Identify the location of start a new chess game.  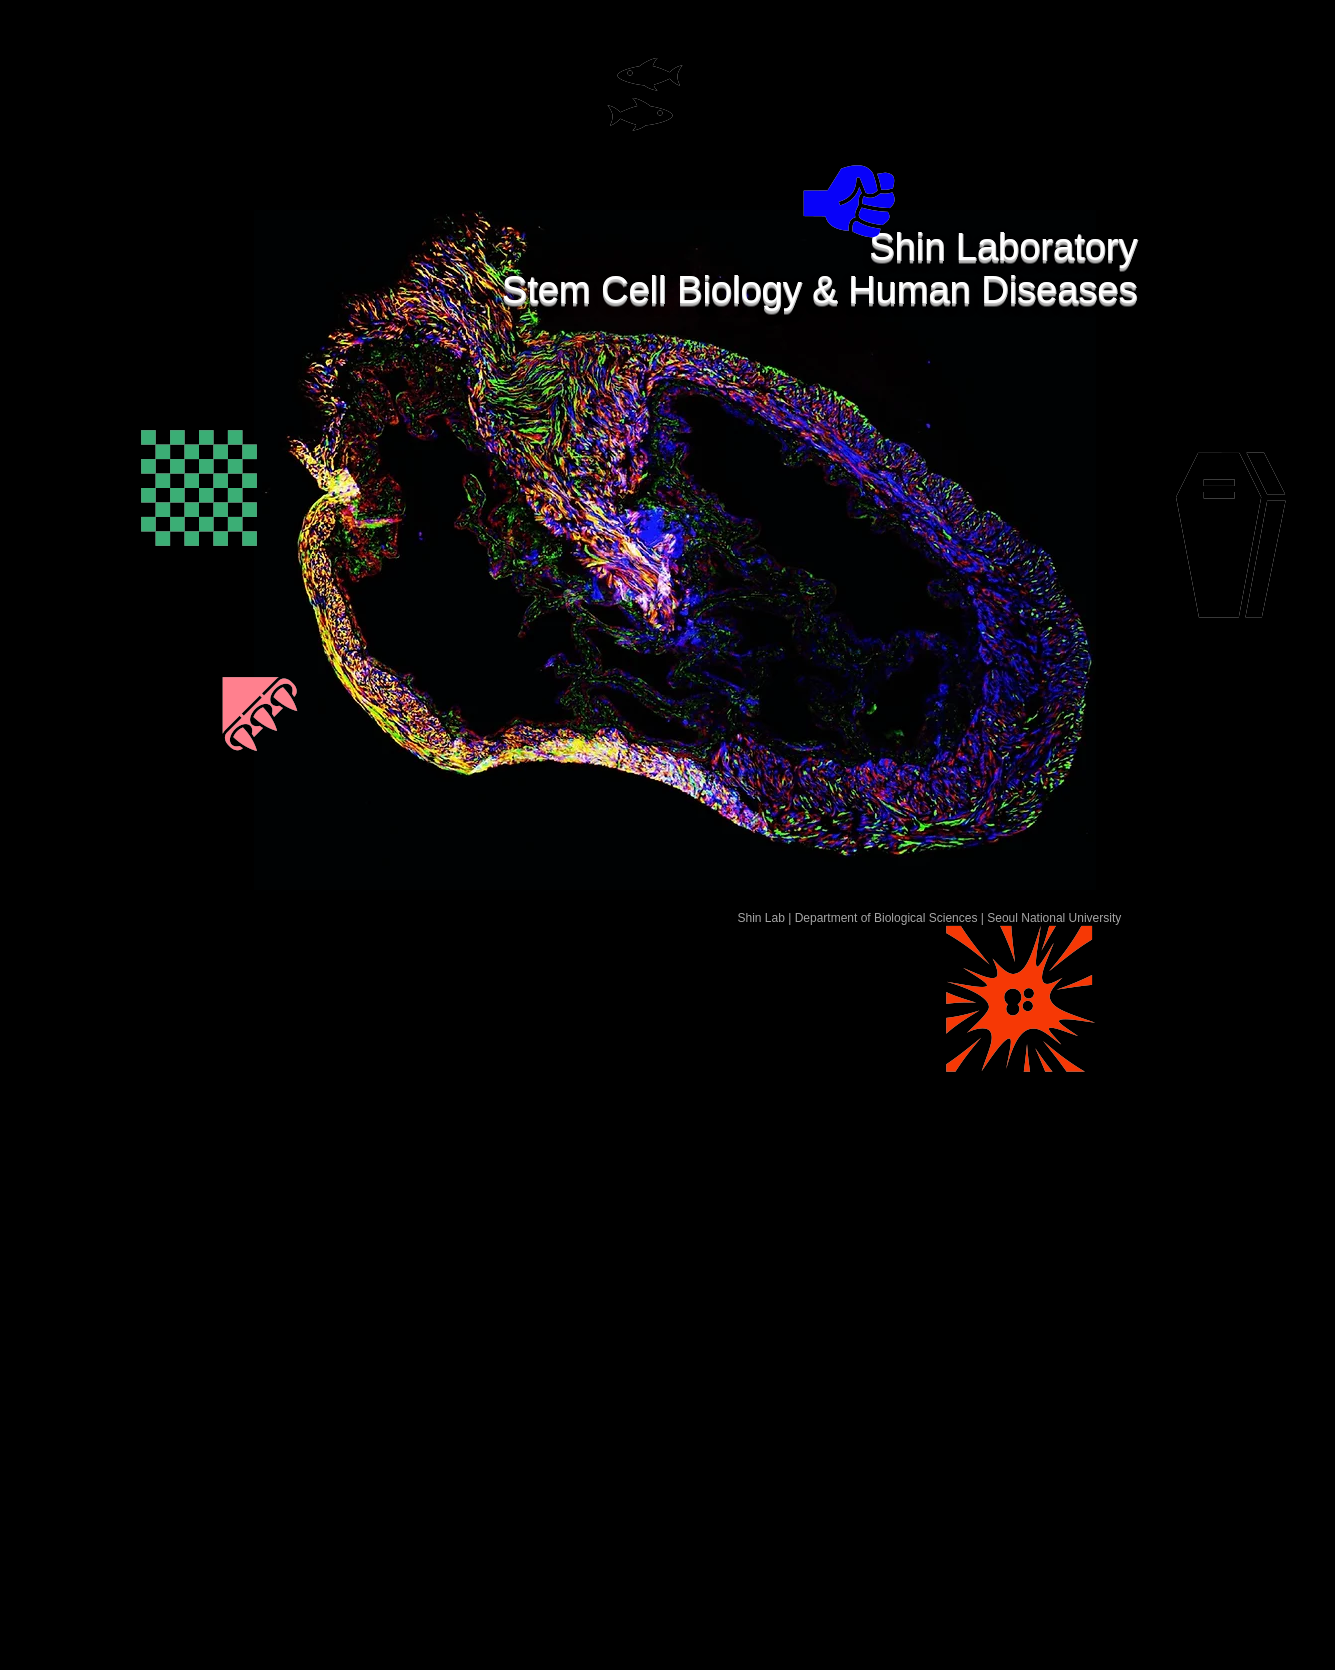
(199, 488).